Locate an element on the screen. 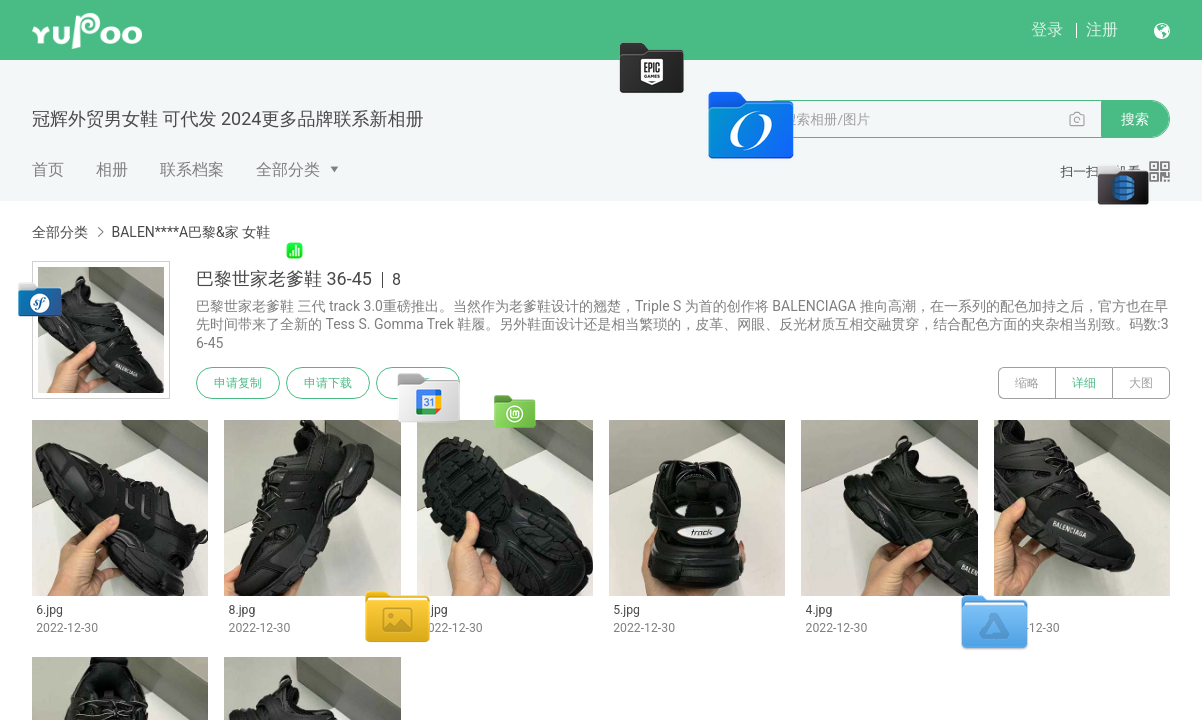  open linux mint system folder is located at coordinates (514, 412).